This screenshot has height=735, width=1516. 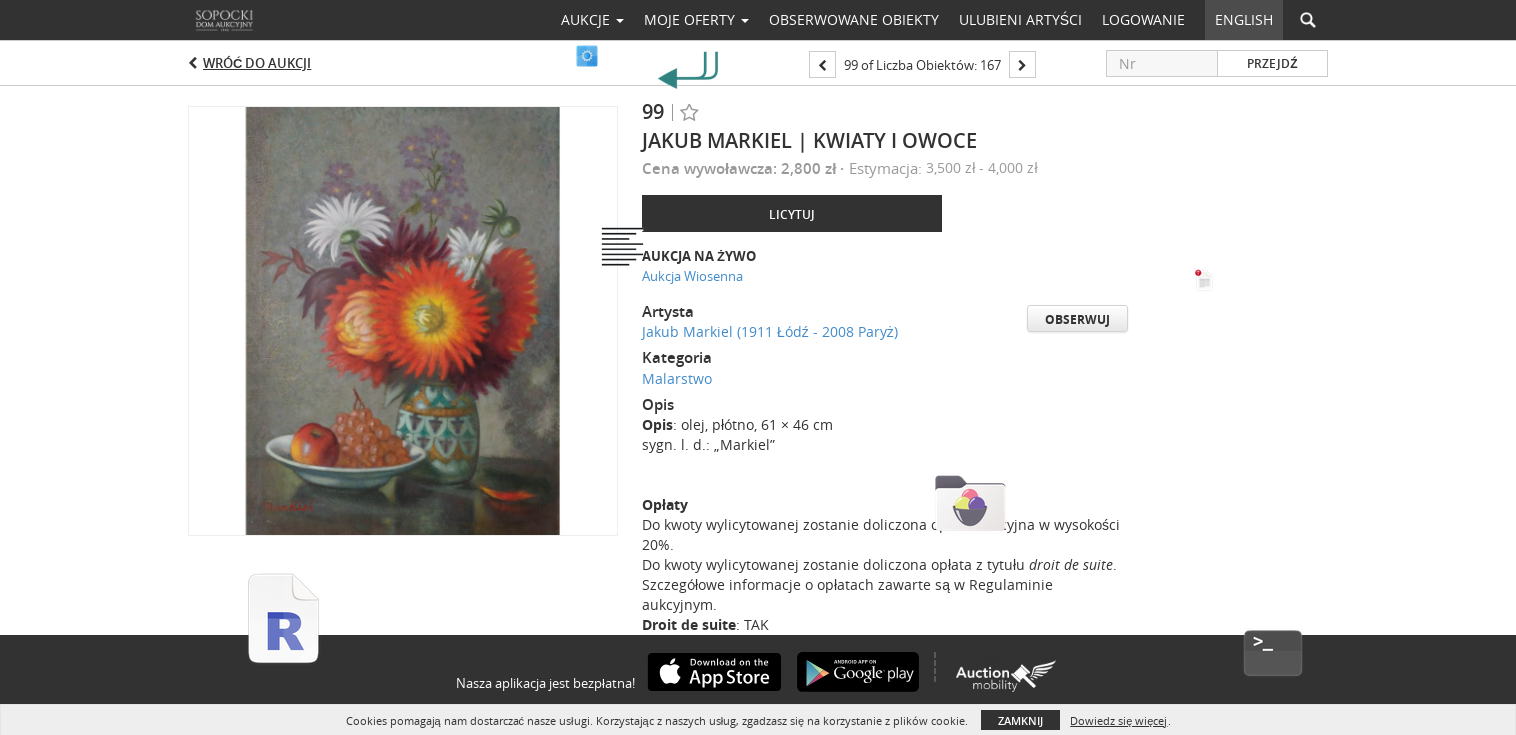 What do you see at coordinates (587, 56) in the screenshot?
I see `access system runtime components` at bounding box center [587, 56].